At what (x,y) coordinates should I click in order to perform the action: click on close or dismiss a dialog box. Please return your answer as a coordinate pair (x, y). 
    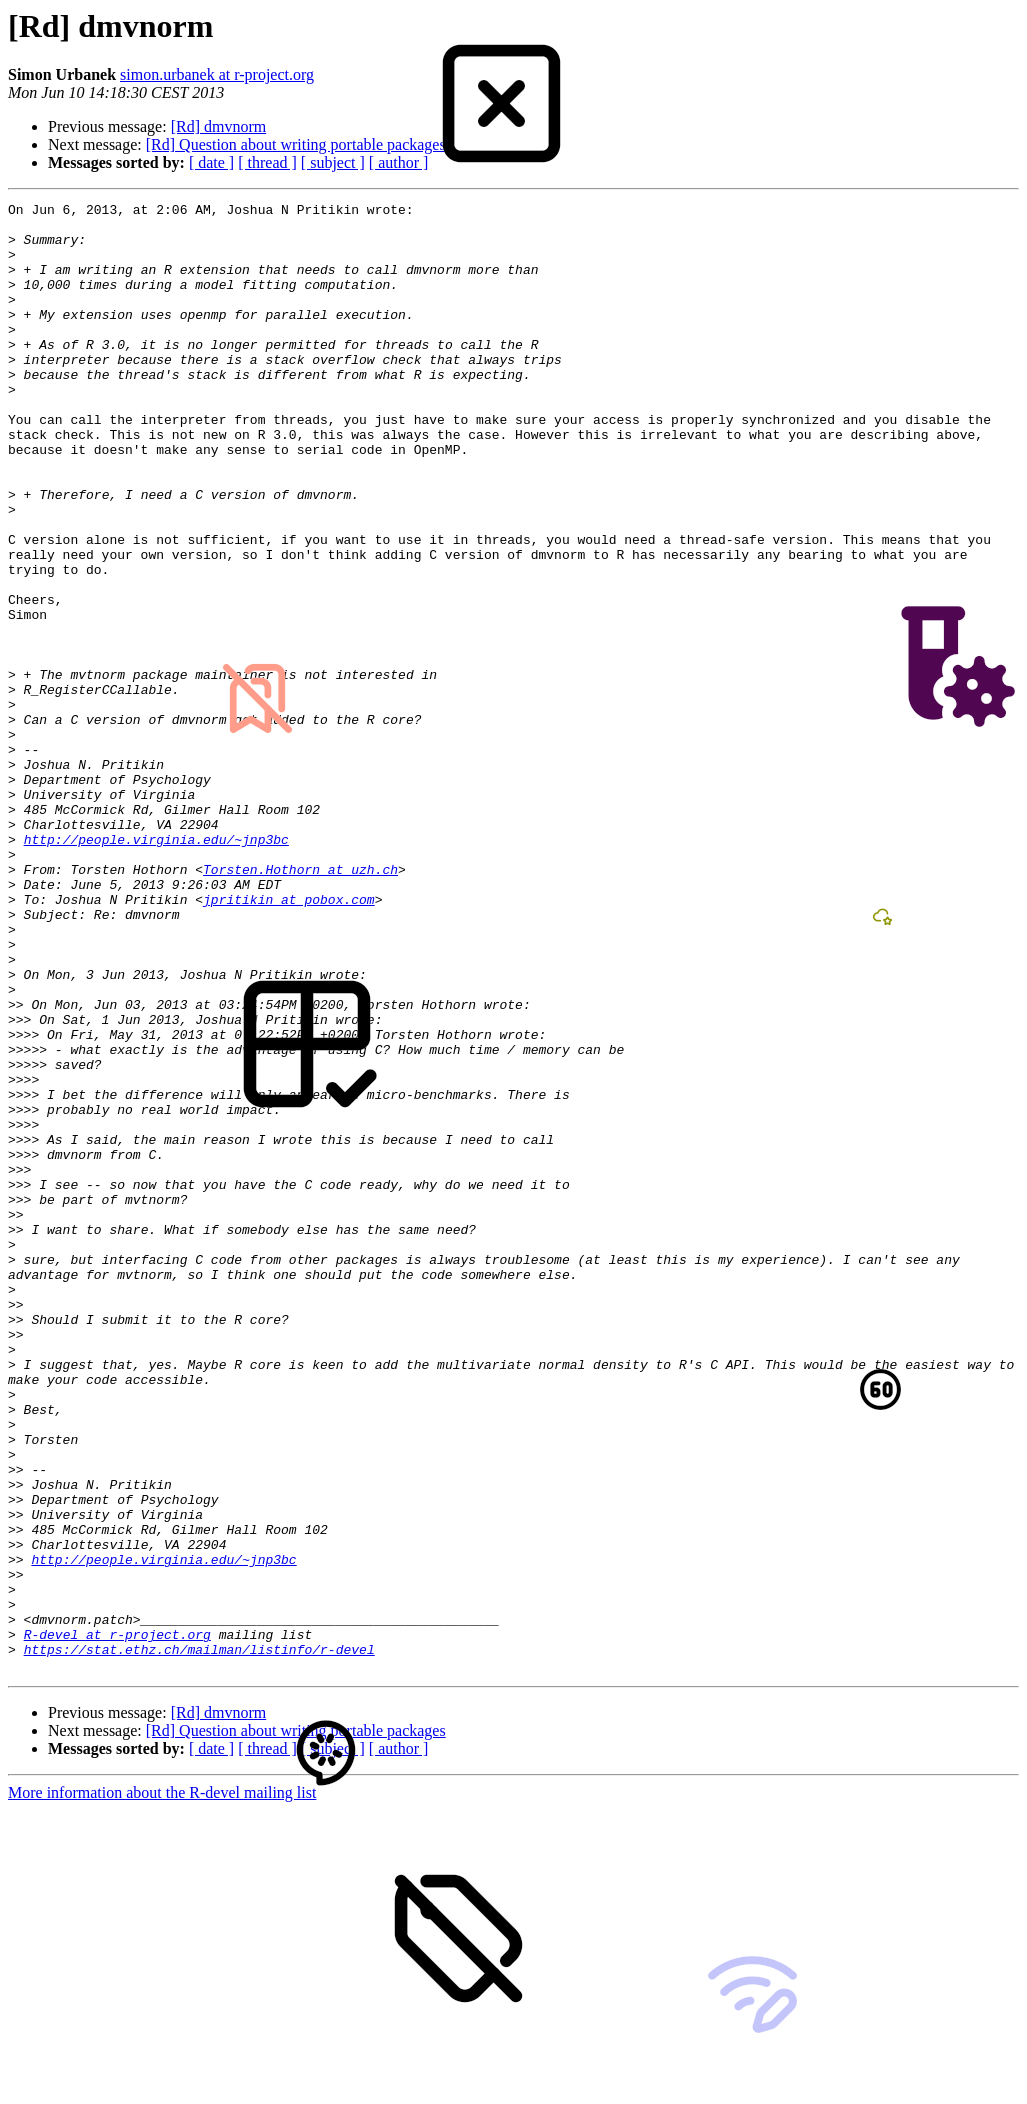
    Looking at the image, I should click on (501, 103).